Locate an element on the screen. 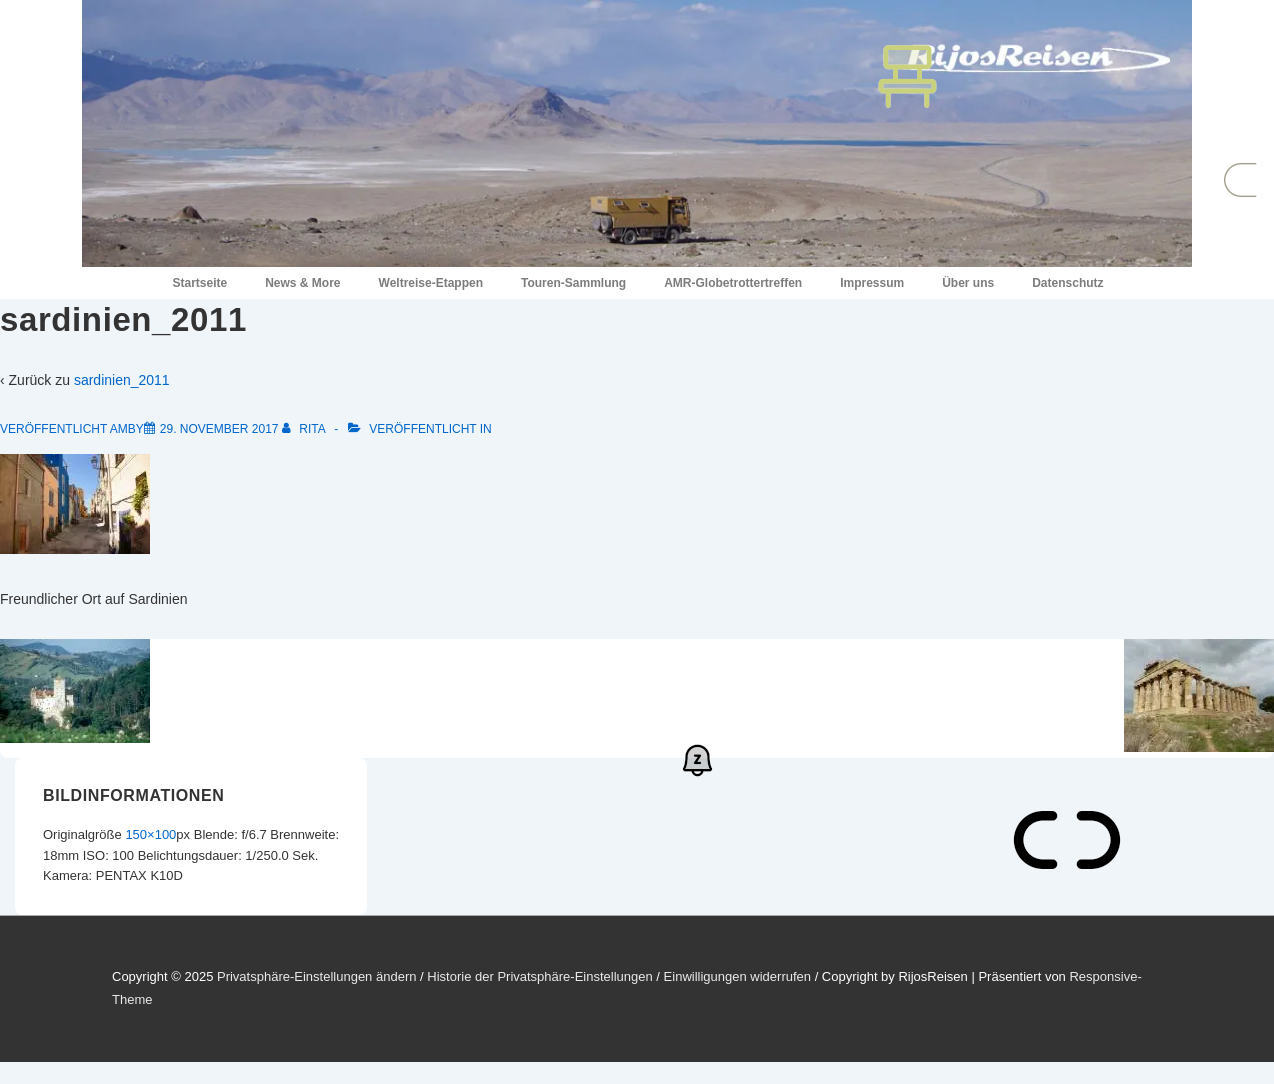 Image resolution: width=1274 pixels, height=1084 pixels. browse furniture or seating options is located at coordinates (907, 76).